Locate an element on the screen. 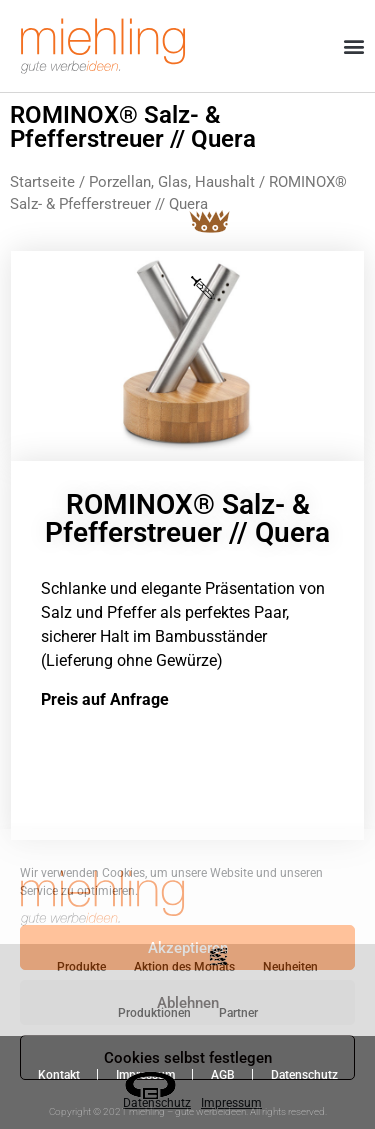 The height and width of the screenshot is (1129, 375). indicates premium or VIP membership status is located at coordinates (209, 221).